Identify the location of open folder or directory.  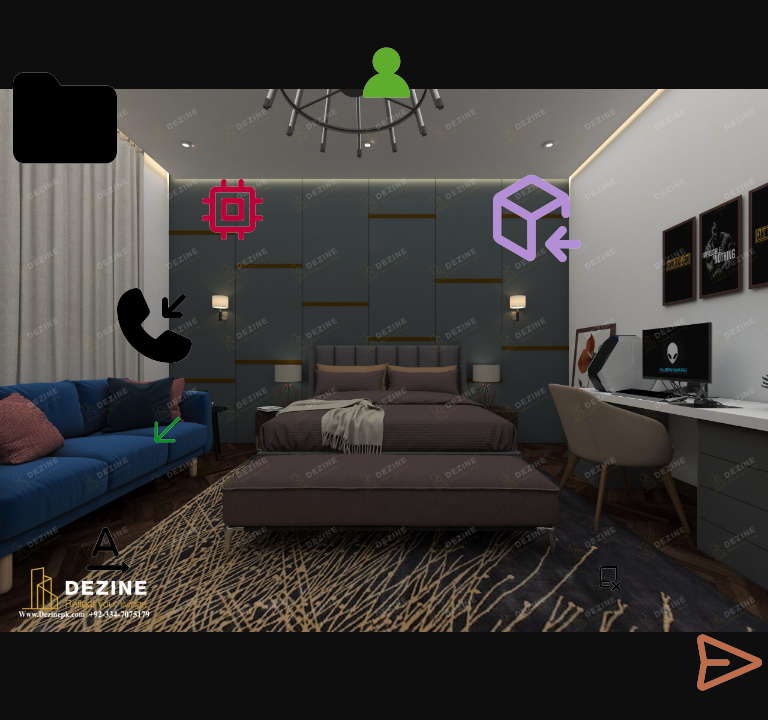
(65, 118).